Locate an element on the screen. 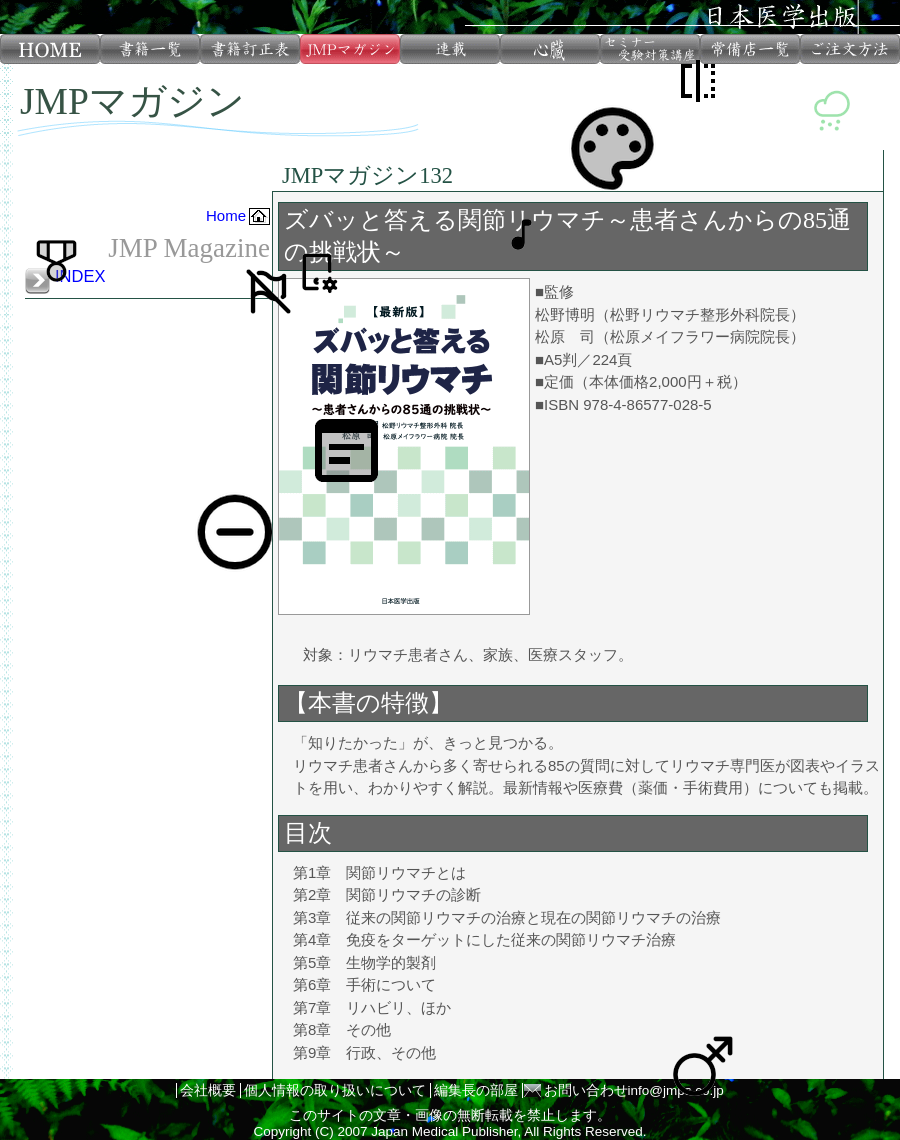  indicates transgender identity option is located at coordinates (704, 1065).